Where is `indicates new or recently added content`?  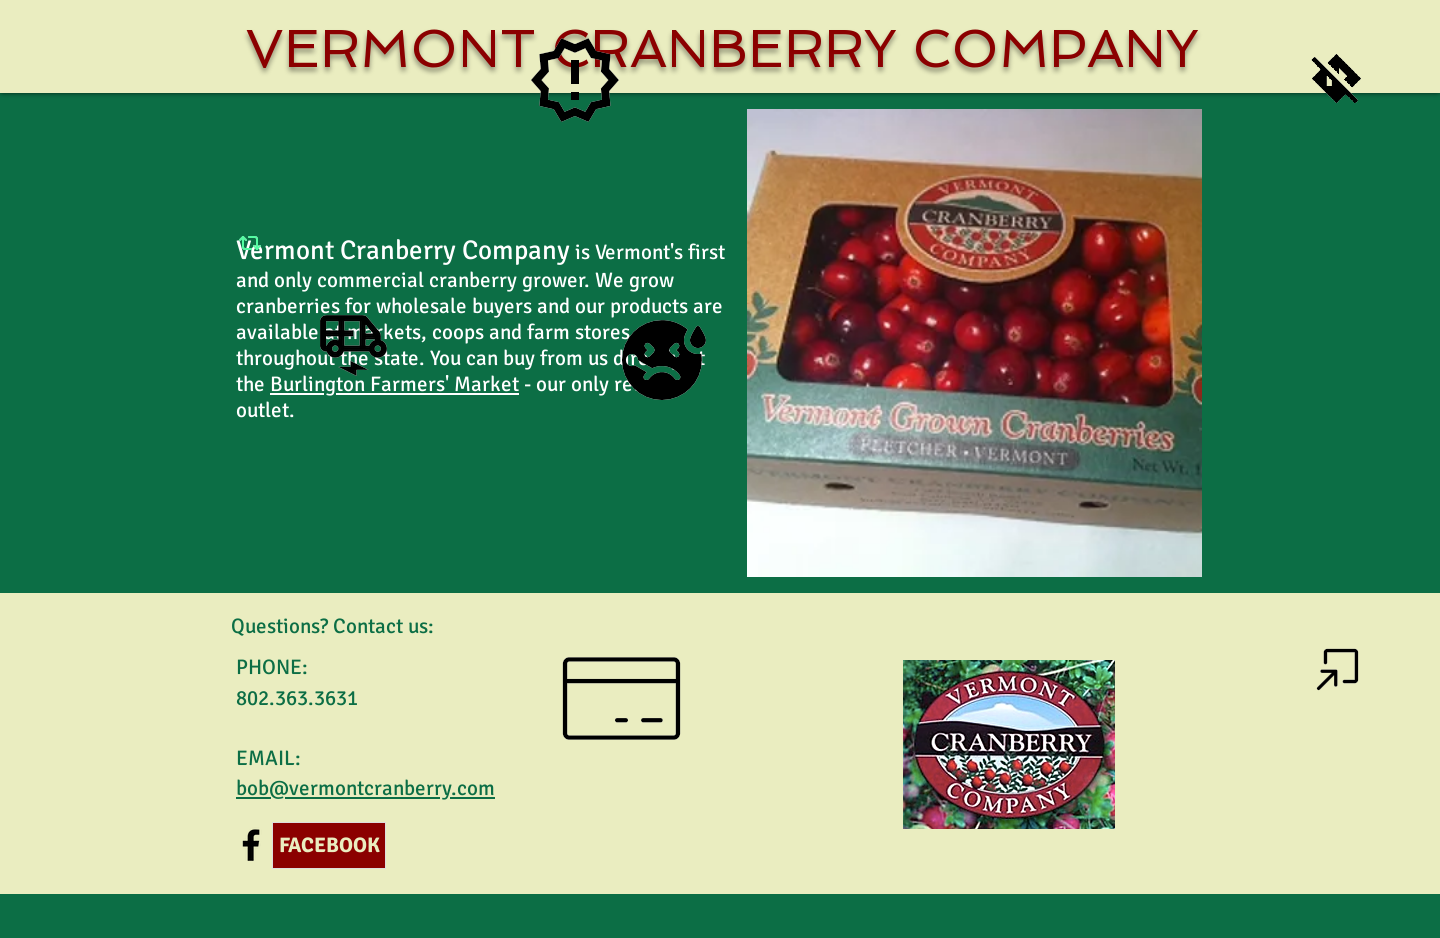
indicates new or recently added content is located at coordinates (575, 80).